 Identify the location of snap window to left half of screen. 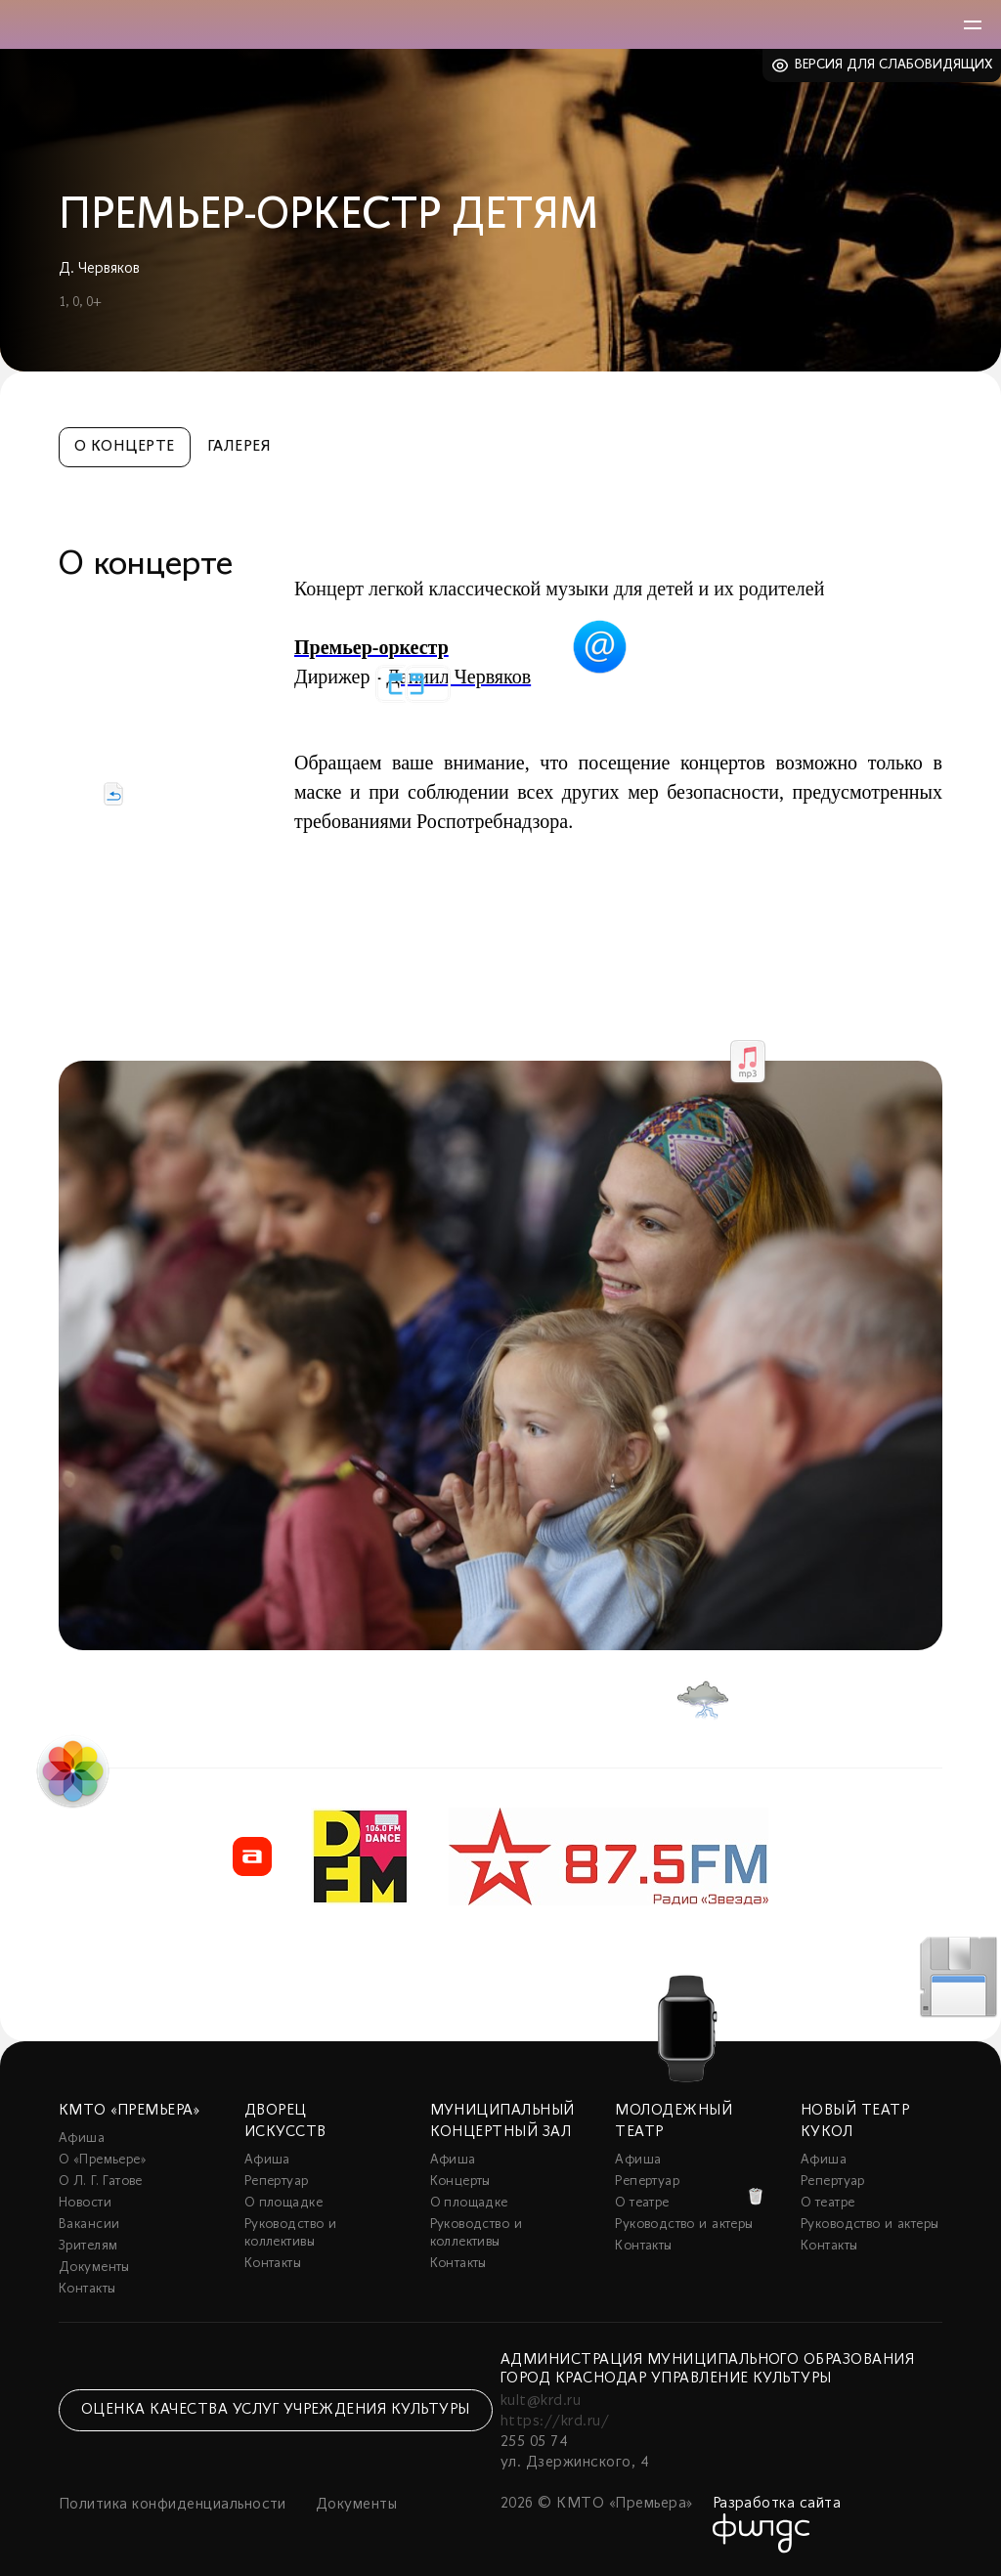
(413, 683).